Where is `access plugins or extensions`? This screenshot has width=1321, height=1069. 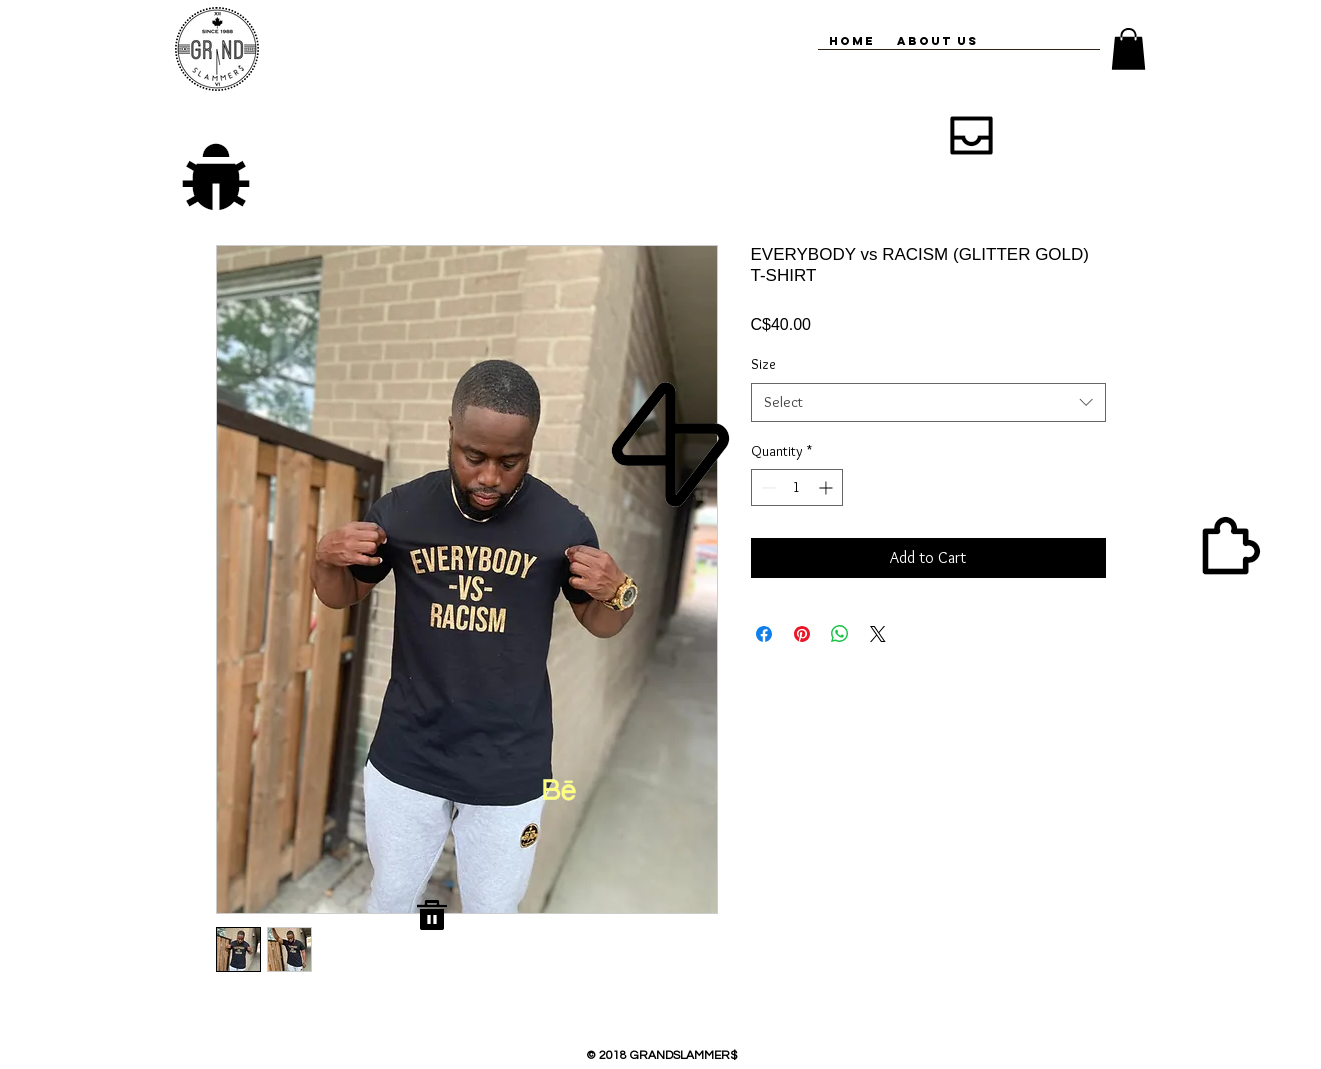
access plugins or extensions is located at coordinates (1228, 548).